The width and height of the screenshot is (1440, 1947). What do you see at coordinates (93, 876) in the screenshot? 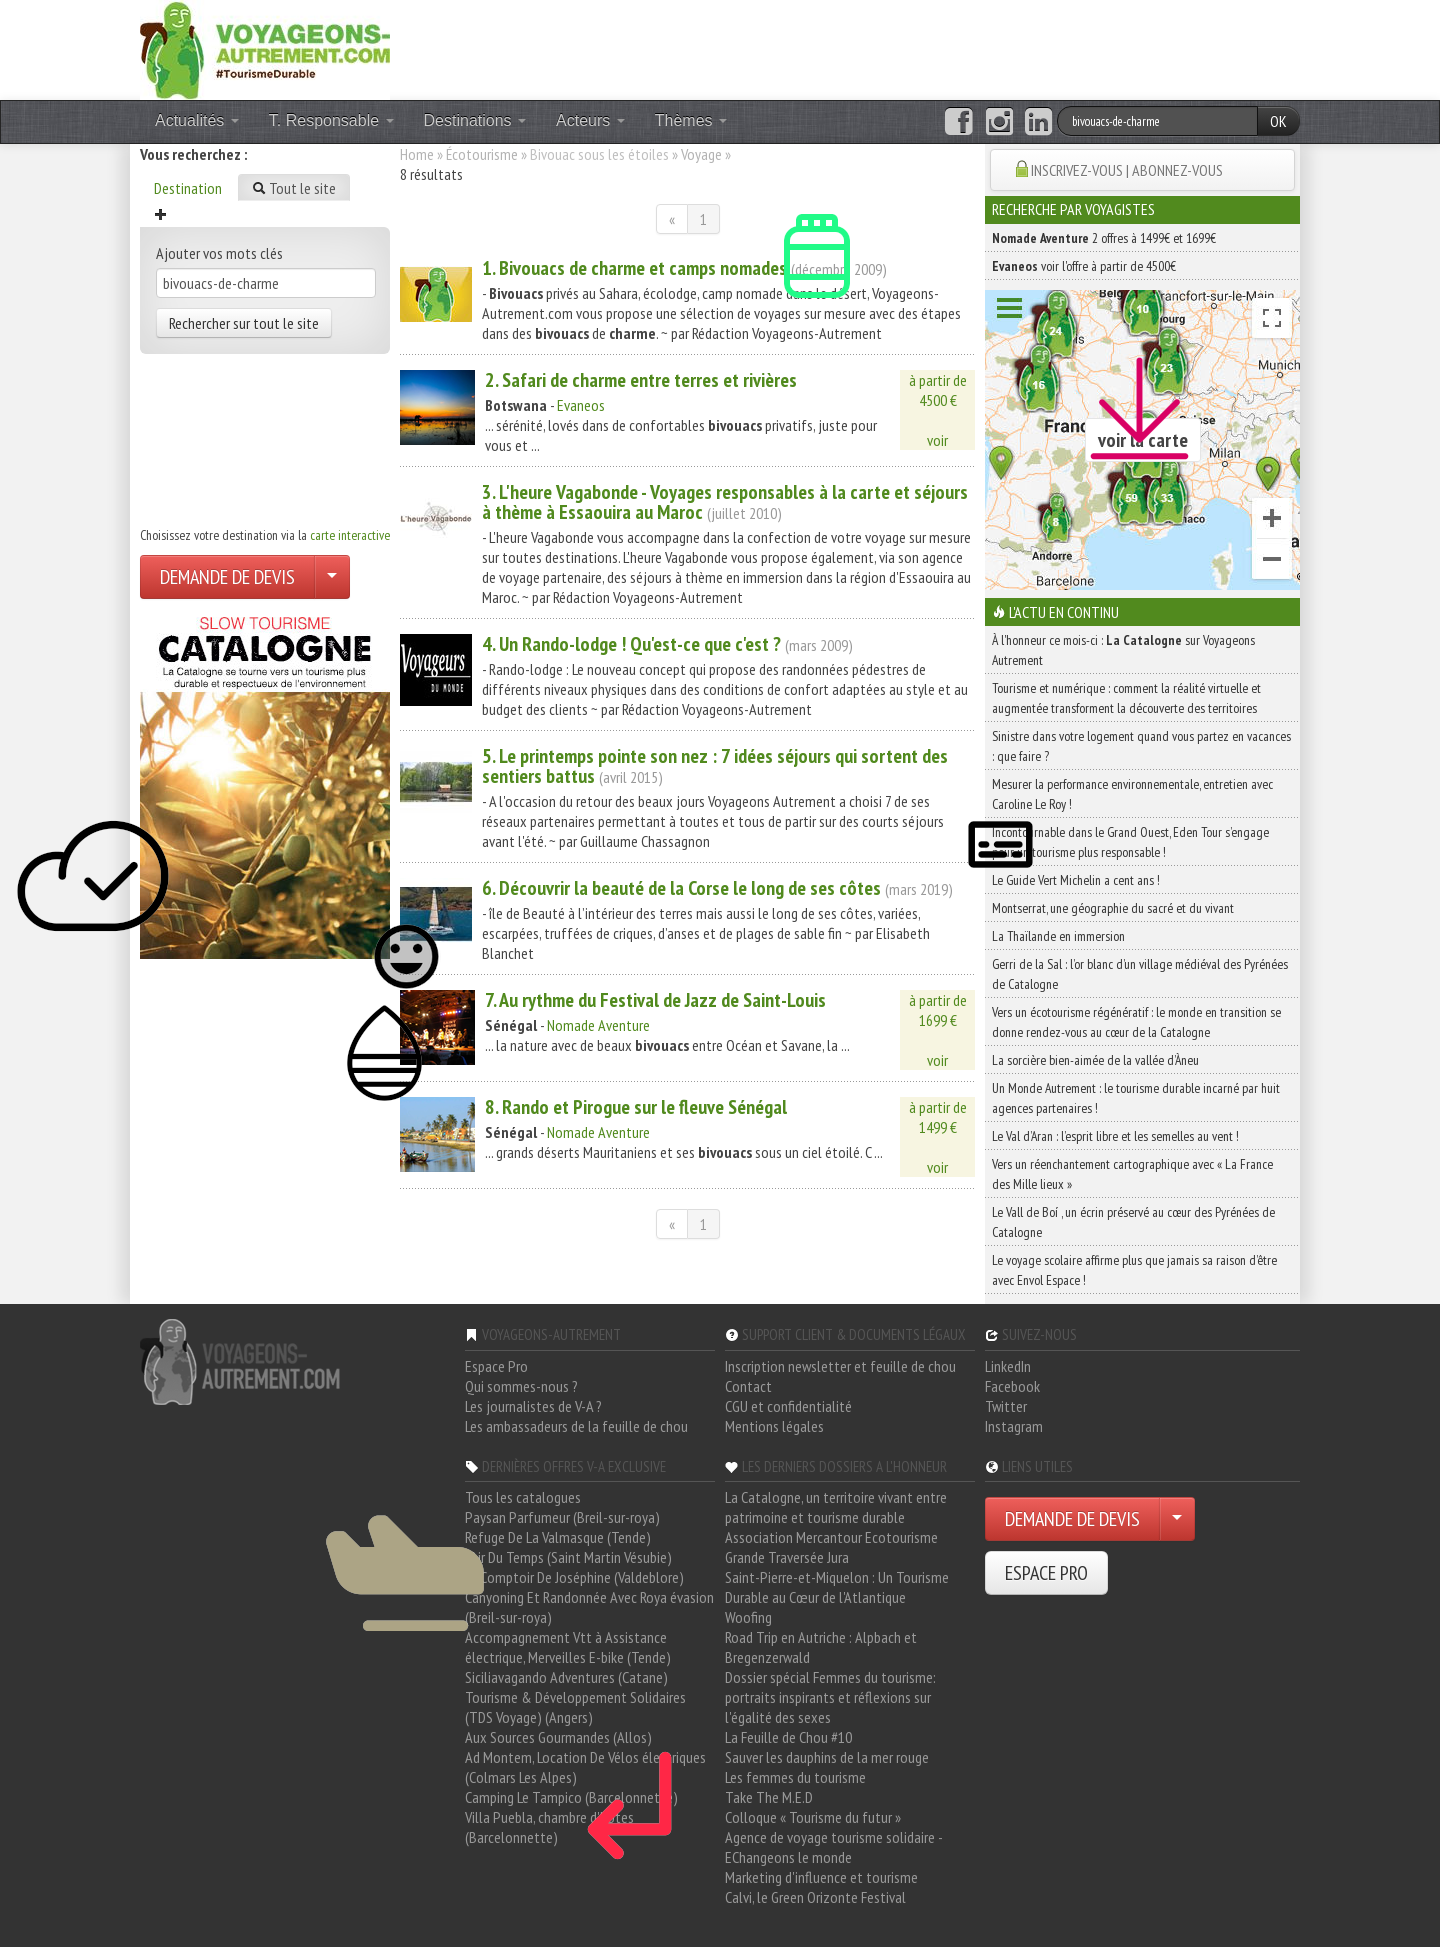
I see `file successfully uploaded to cloud storage` at bounding box center [93, 876].